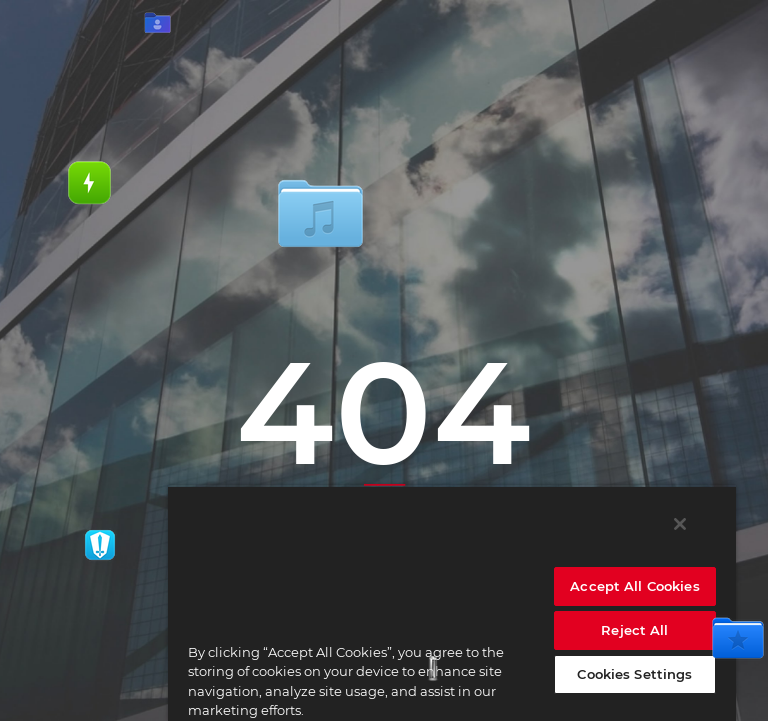 This screenshot has height=721, width=768. I want to click on open heroic games launcher, so click(100, 545).